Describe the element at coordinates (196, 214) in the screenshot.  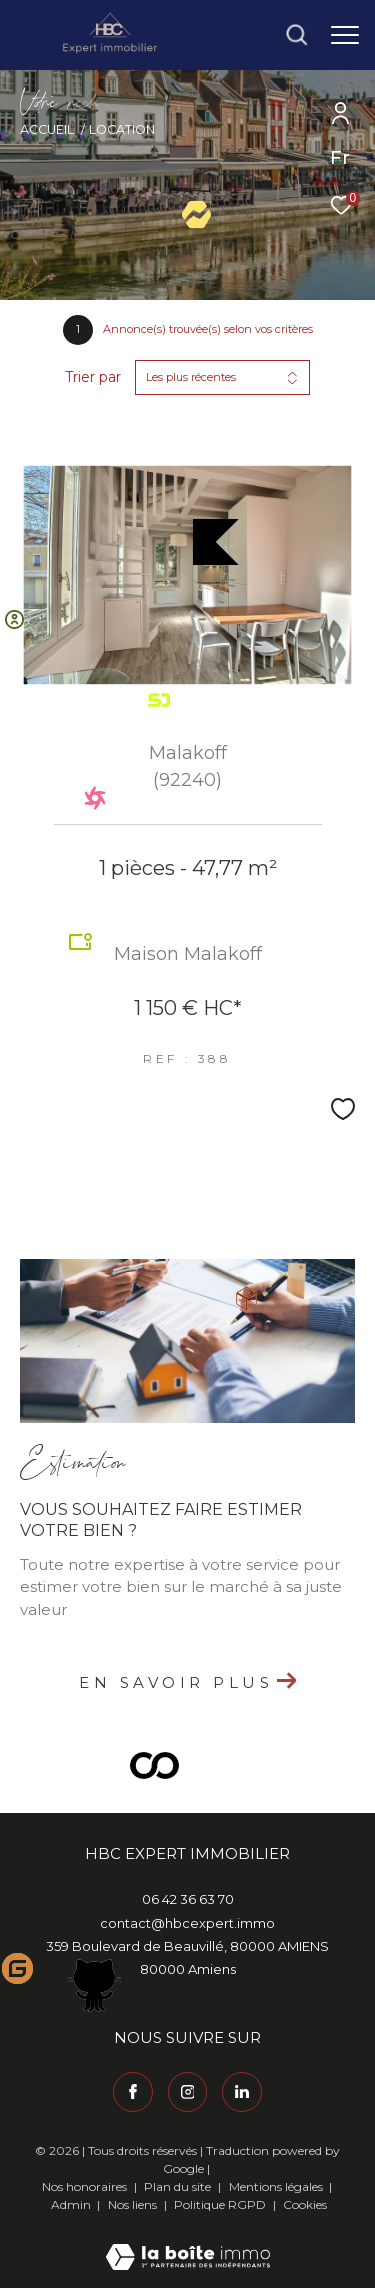
I see `open Baremetrics dashboard` at that location.